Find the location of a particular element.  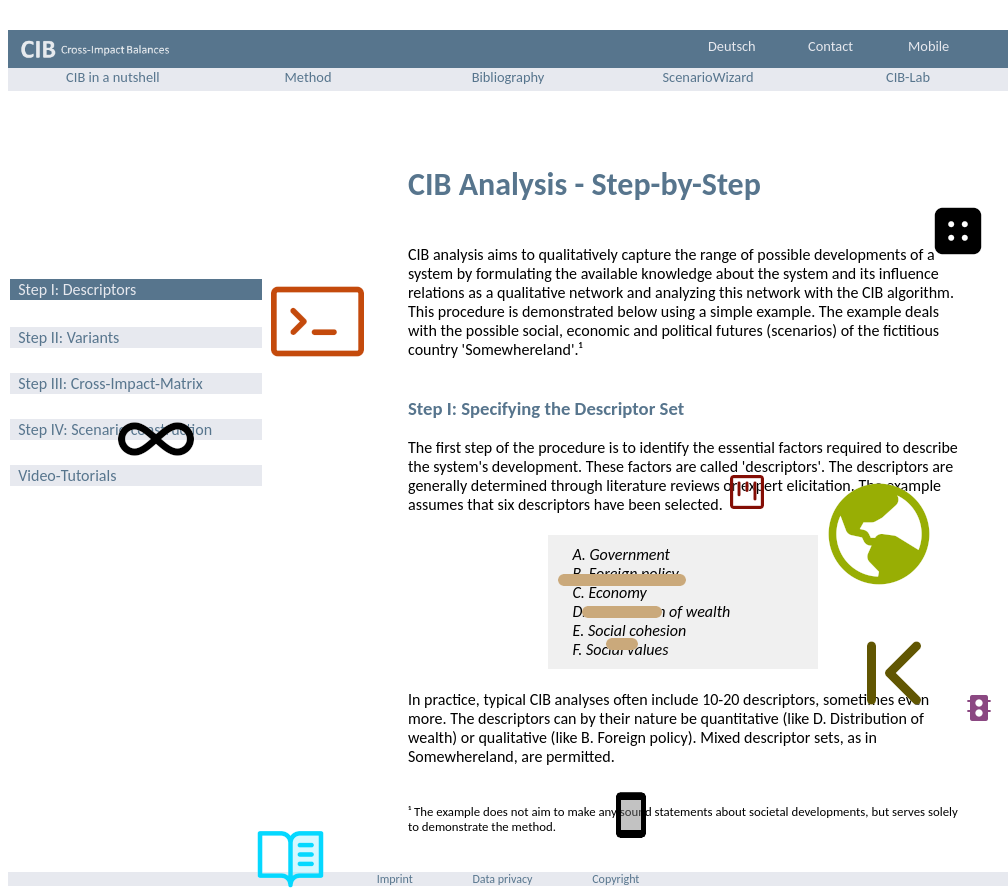

open reading mode or e-reader is located at coordinates (290, 854).